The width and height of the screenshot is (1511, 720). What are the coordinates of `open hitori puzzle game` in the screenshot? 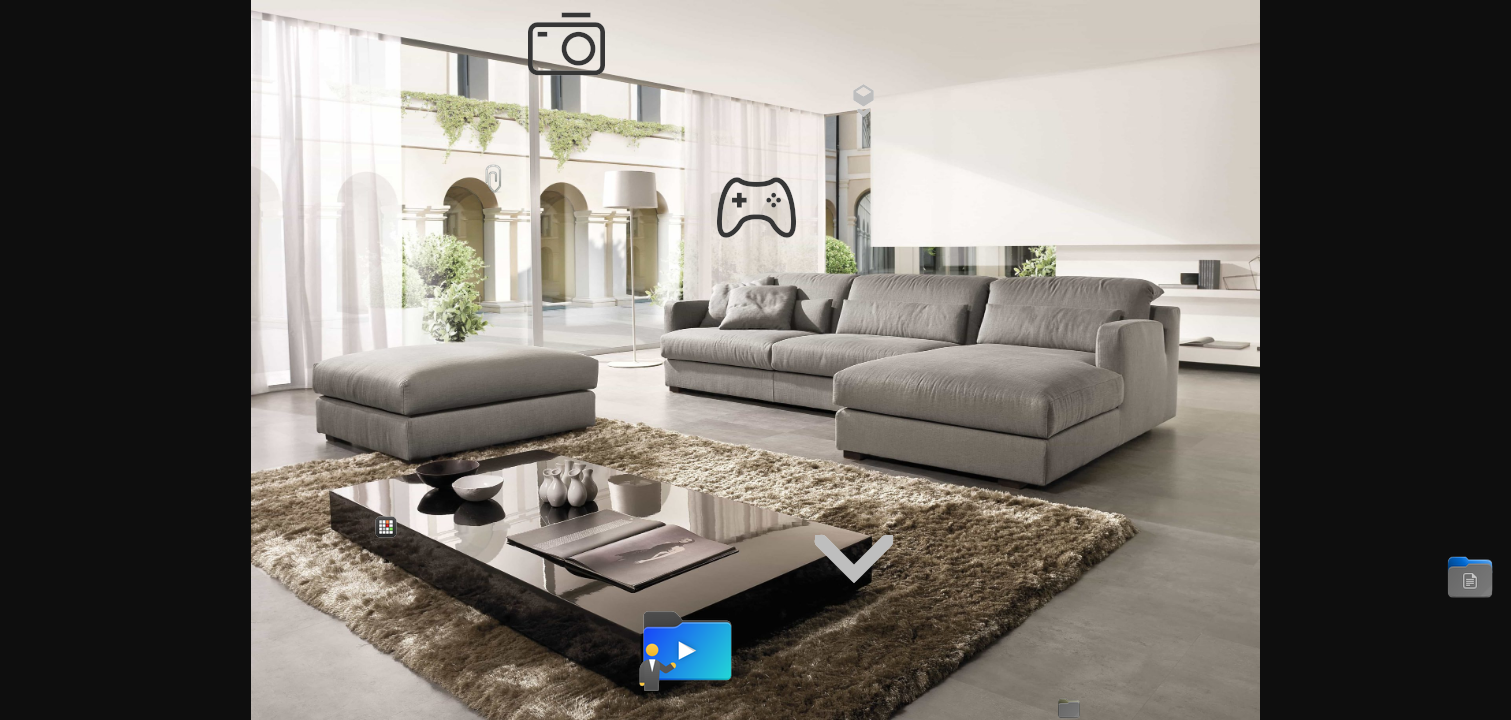 It's located at (386, 527).